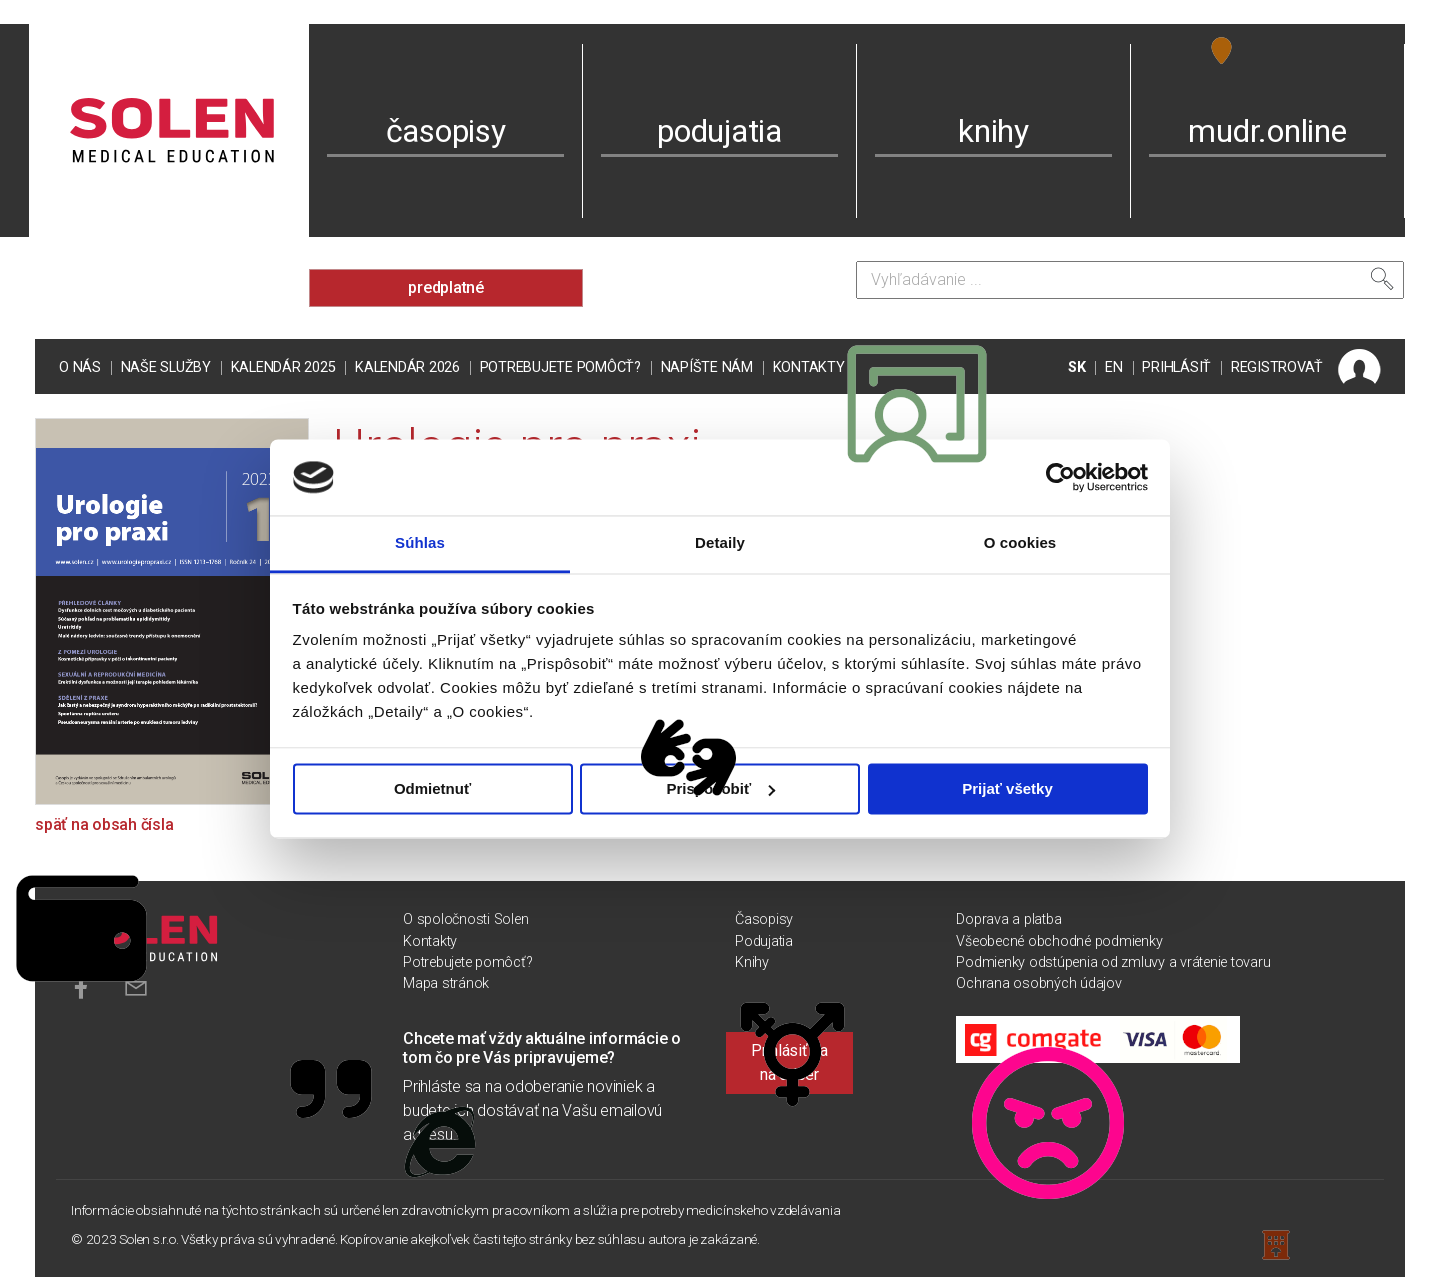 The height and width of the screenshot is (1277, 1440). Describe the element at coordinates (1276, 1245) in the screenshot. I see `find nearby hotels or accommodations` at that location.